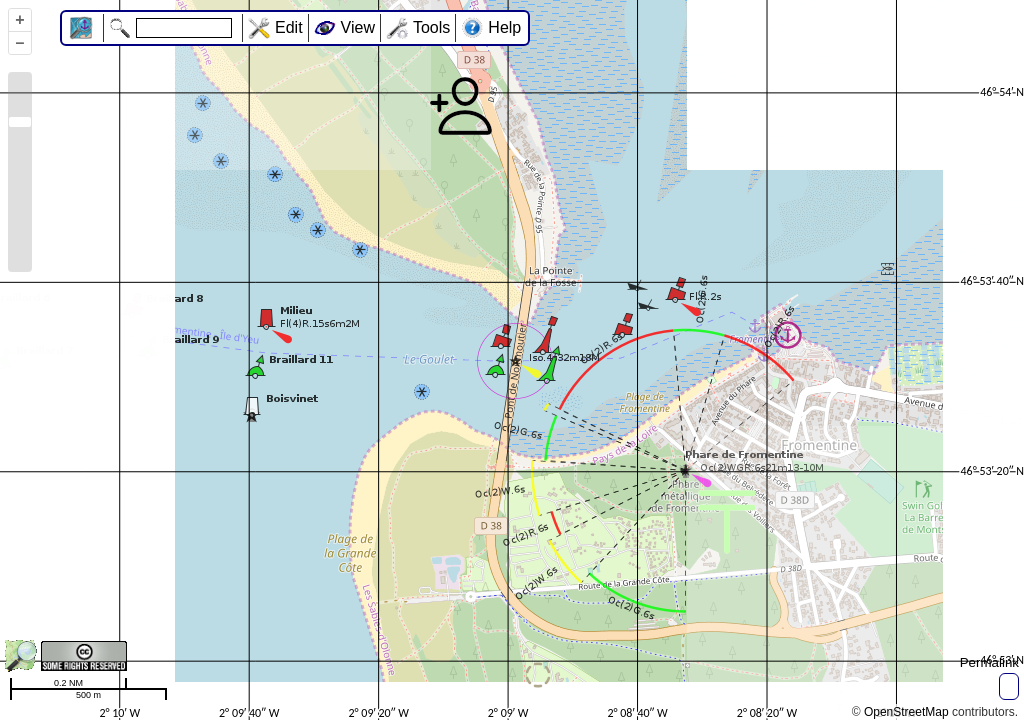 This screenshot has height=720, width=1024. Describe the element at coordinates (727, 519) in the screenshot. I see `display prices in kazakhstani tenge` at that location.